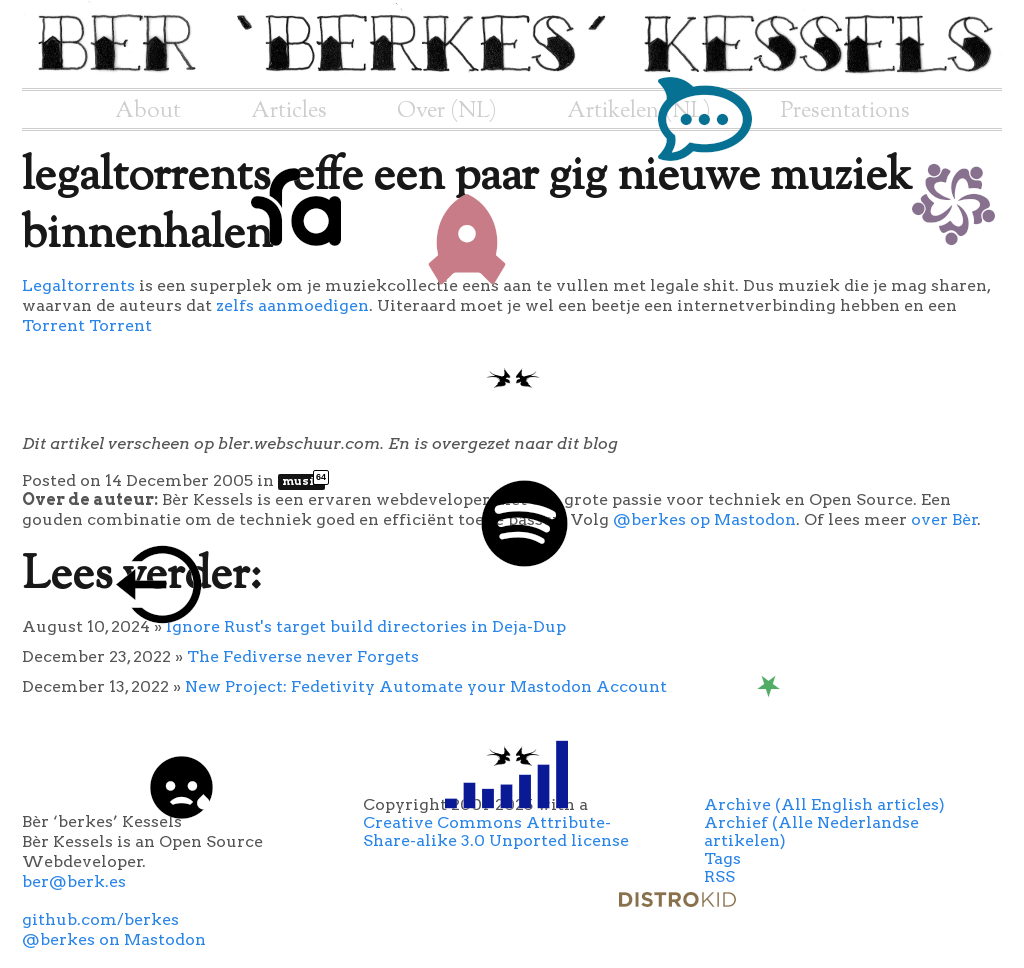 The image size is (1024, 968). I want to click on open Rocket.Chat application, so click(705, 119).